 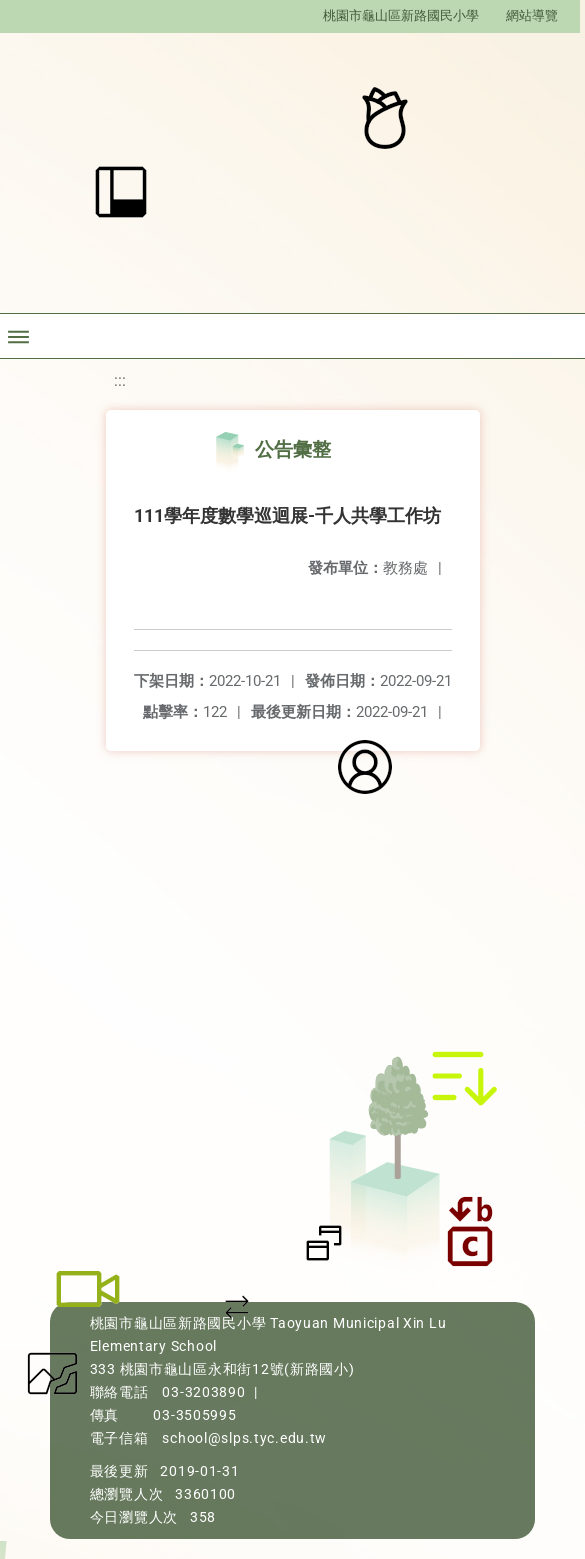 I want to click on switch between open windows, so click(x=324, y=1243).